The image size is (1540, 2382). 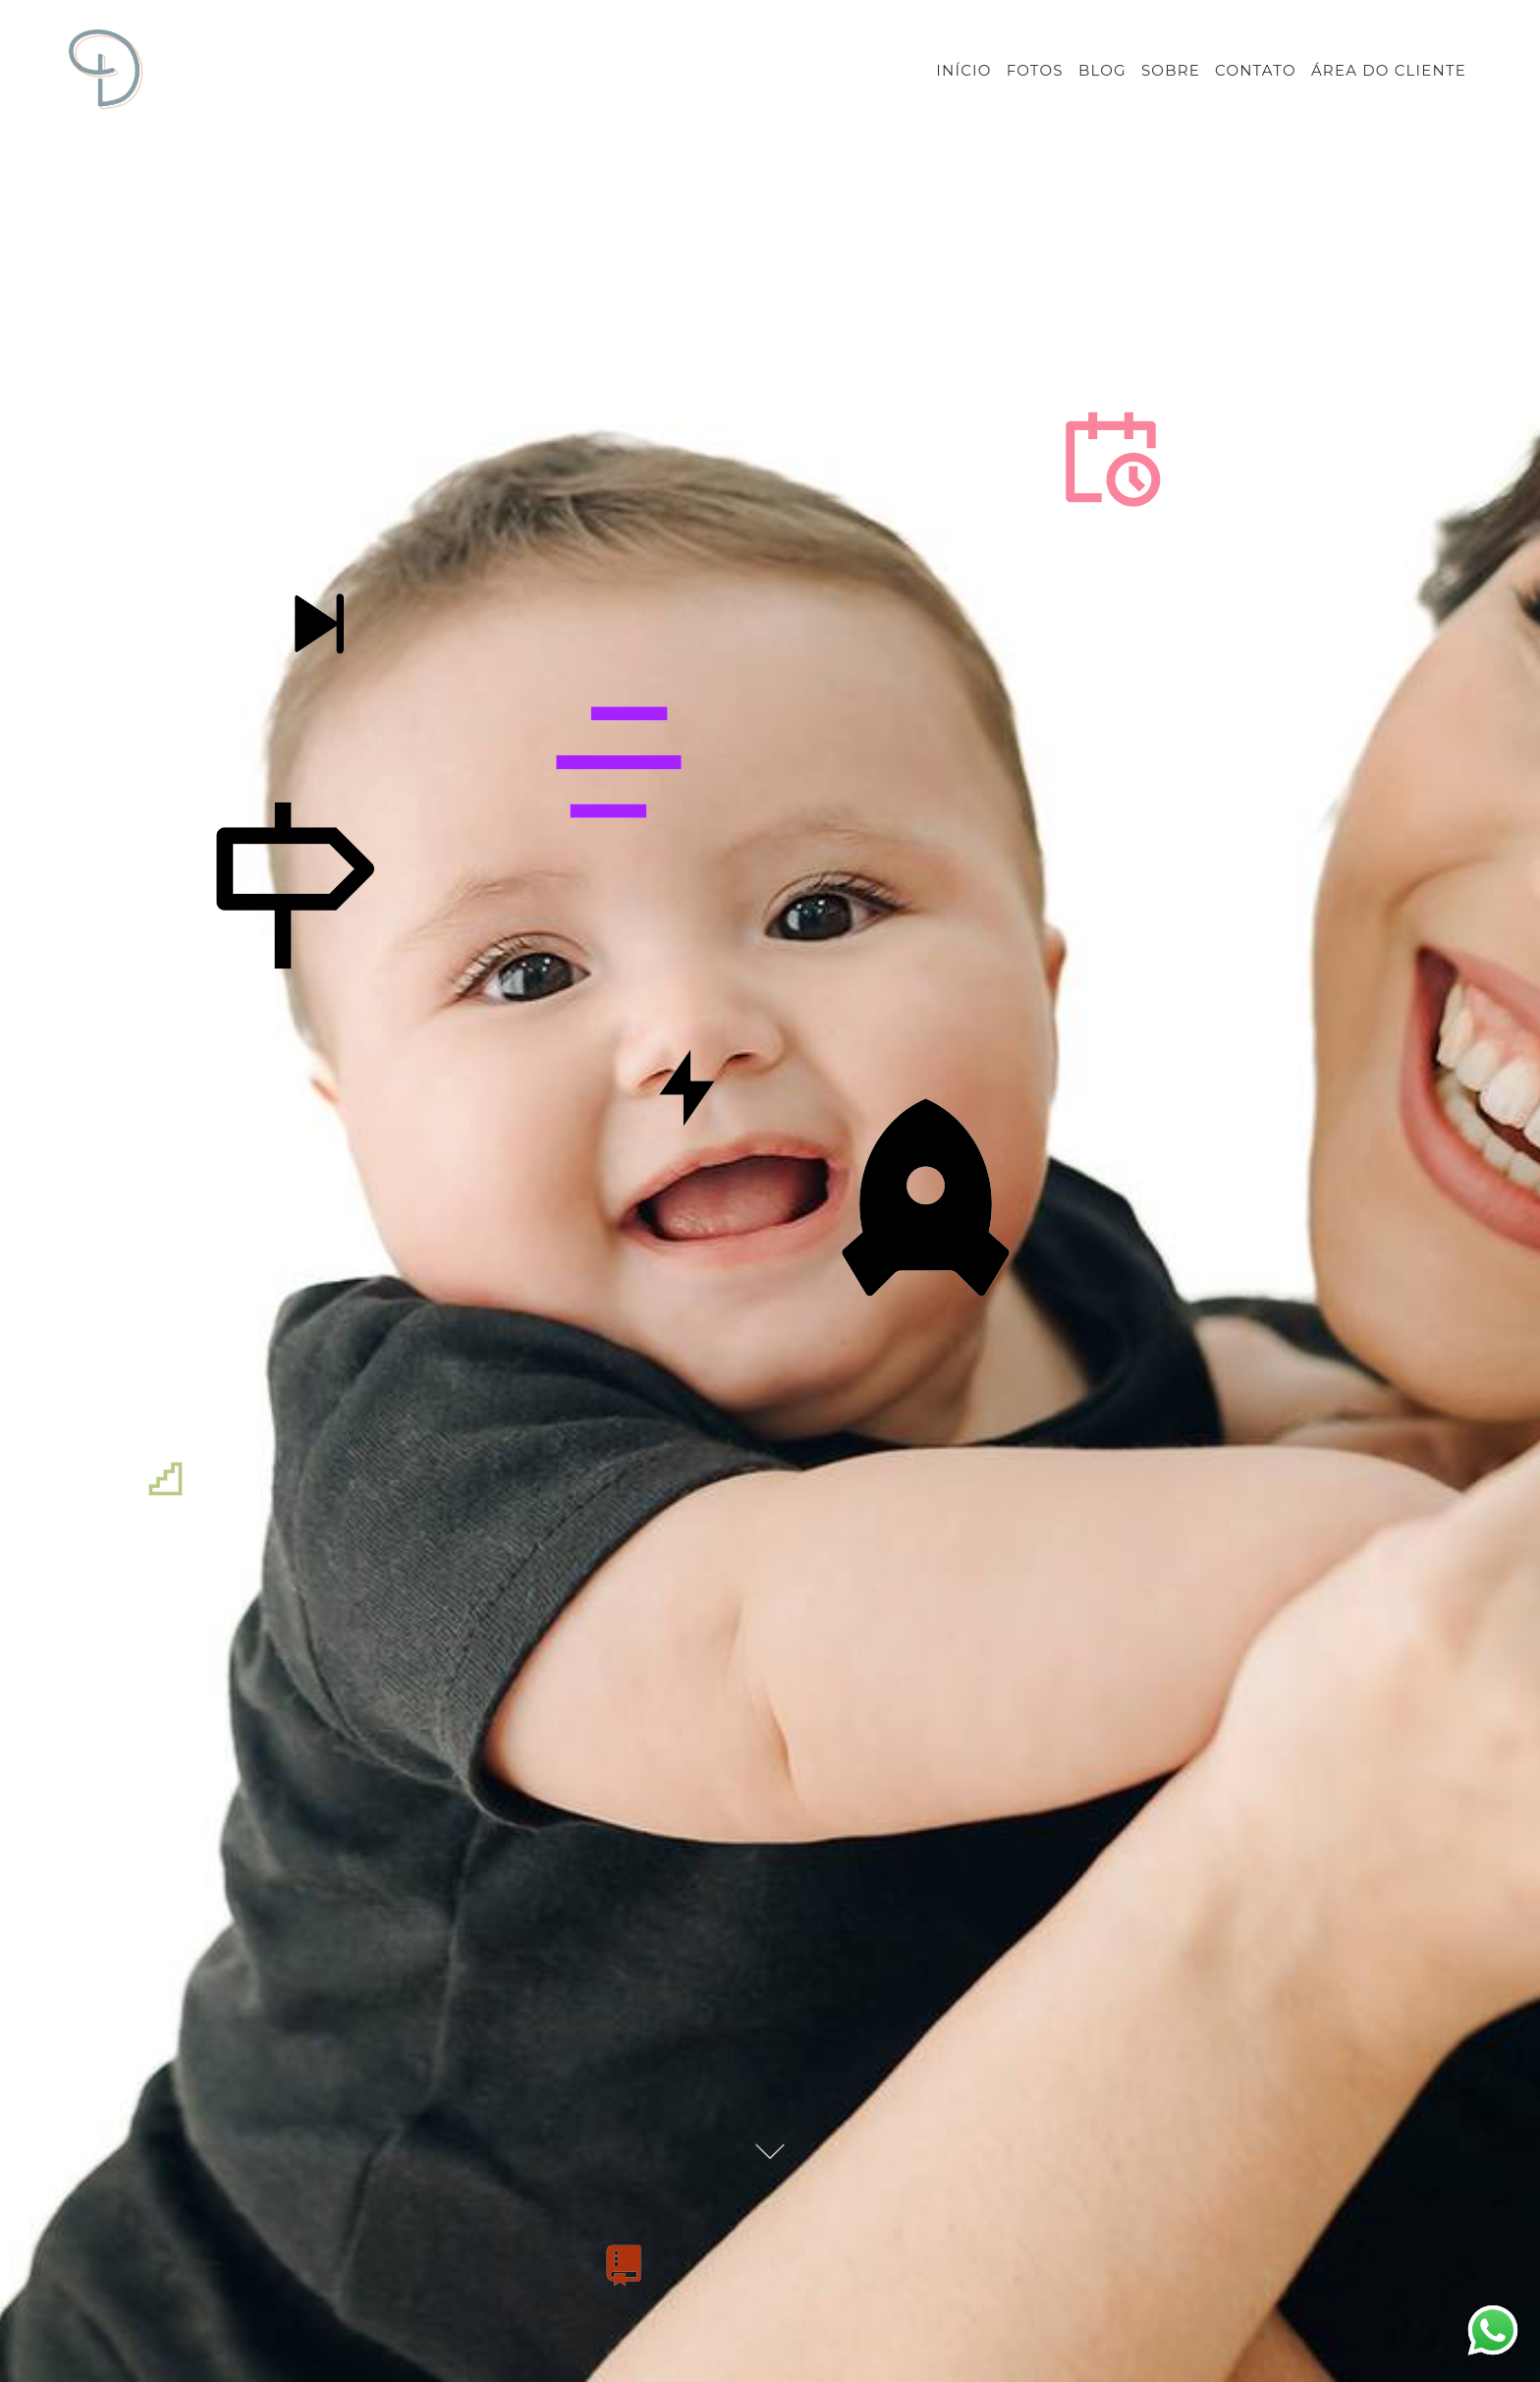 I want to click on open navigation menu, so click(x=619, y=762).